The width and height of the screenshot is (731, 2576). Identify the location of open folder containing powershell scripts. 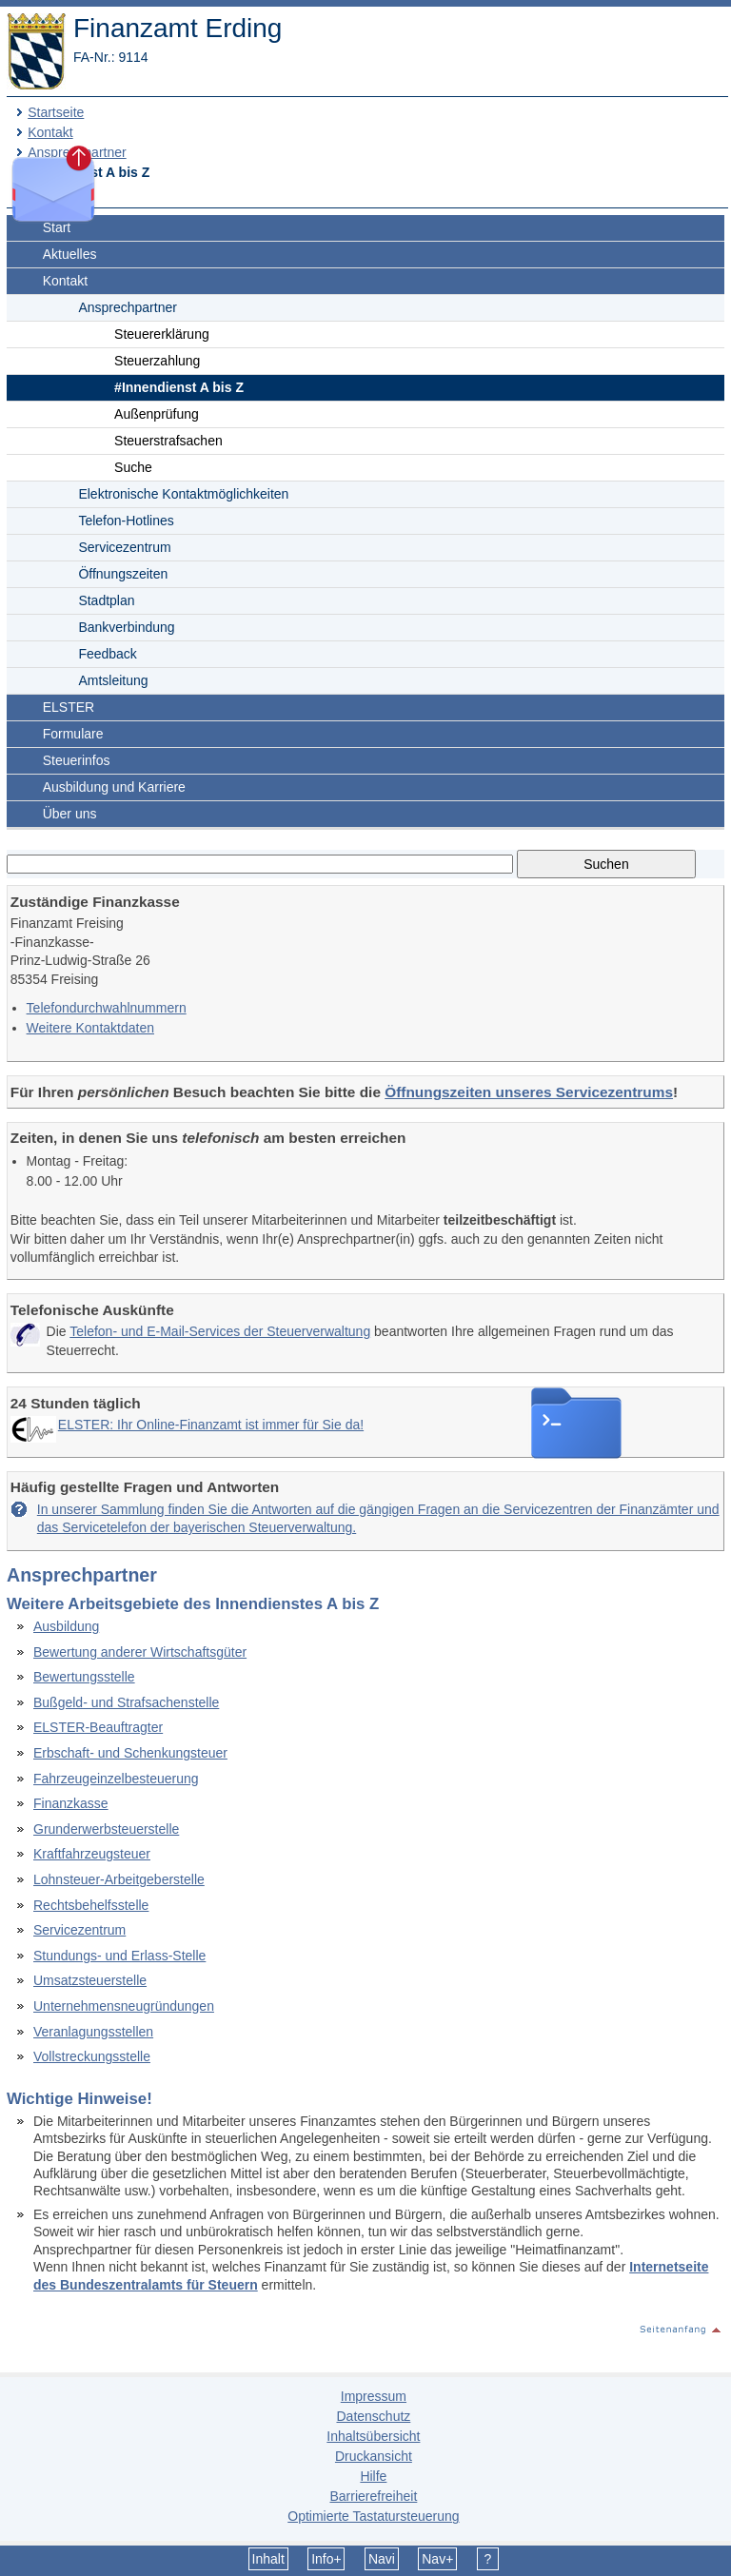
(576, 1426).